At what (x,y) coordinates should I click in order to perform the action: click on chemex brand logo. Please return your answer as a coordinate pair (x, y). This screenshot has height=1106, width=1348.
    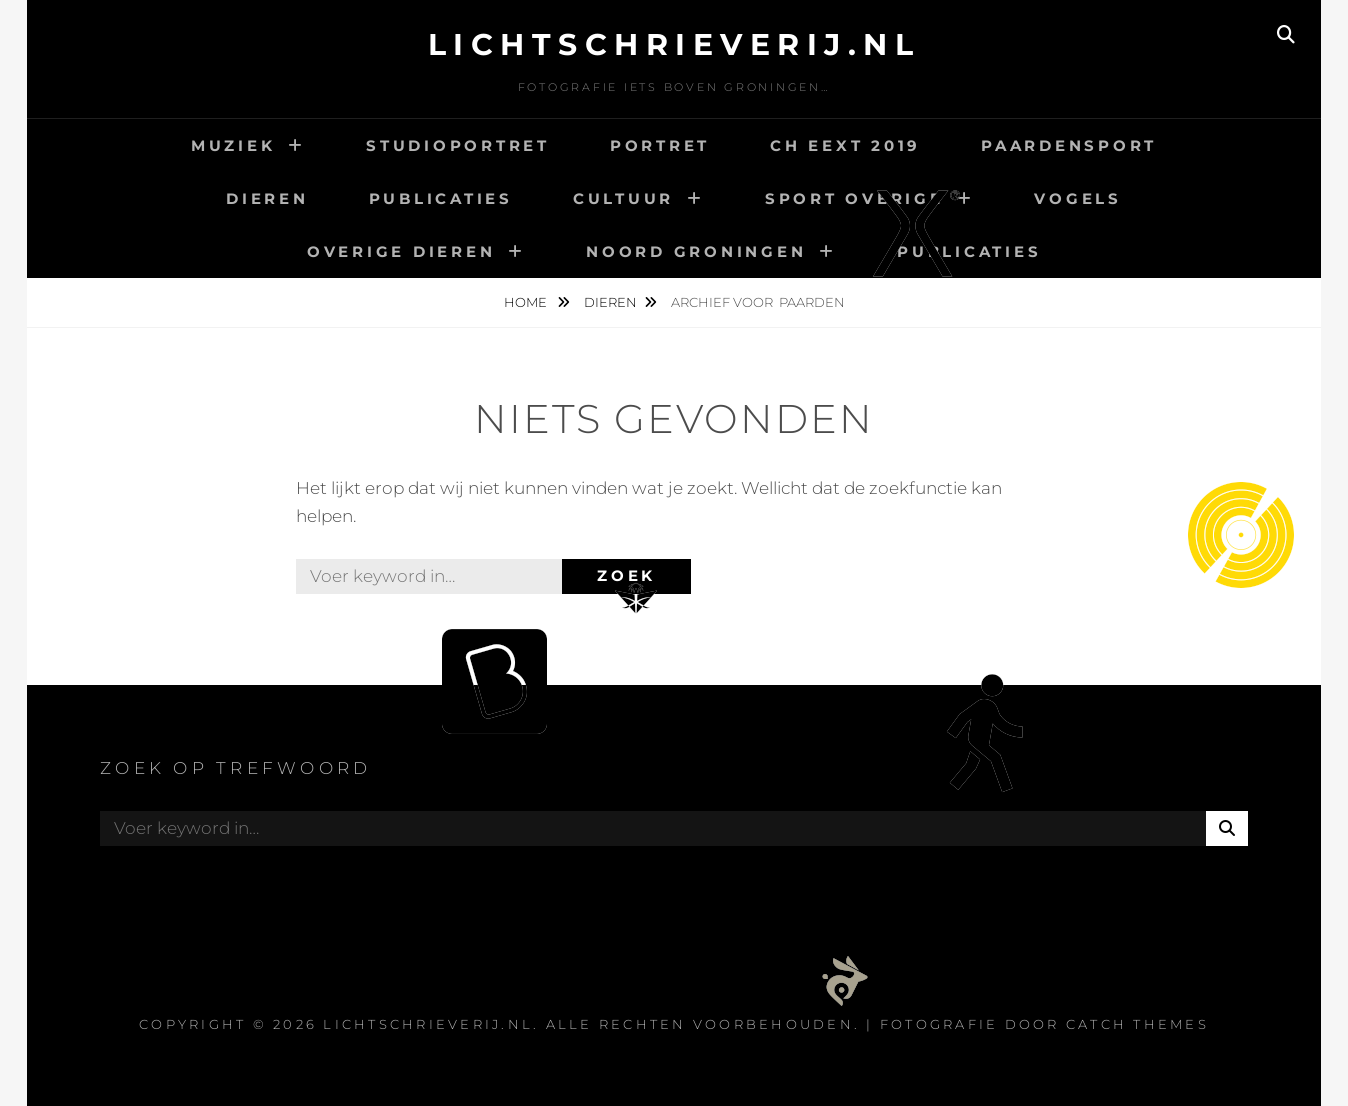
    Looking at the image, I should click on (916, 233).